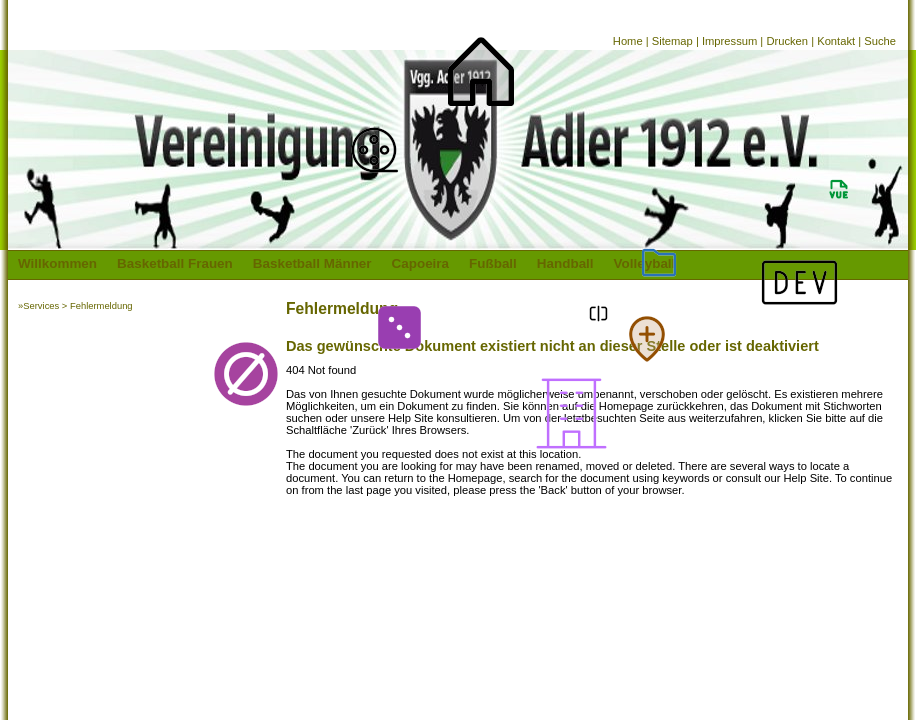  What do you see at coordinates (598, 313) in the screenshot?
I see `split view horizontally` at bounding box center [598, 313].